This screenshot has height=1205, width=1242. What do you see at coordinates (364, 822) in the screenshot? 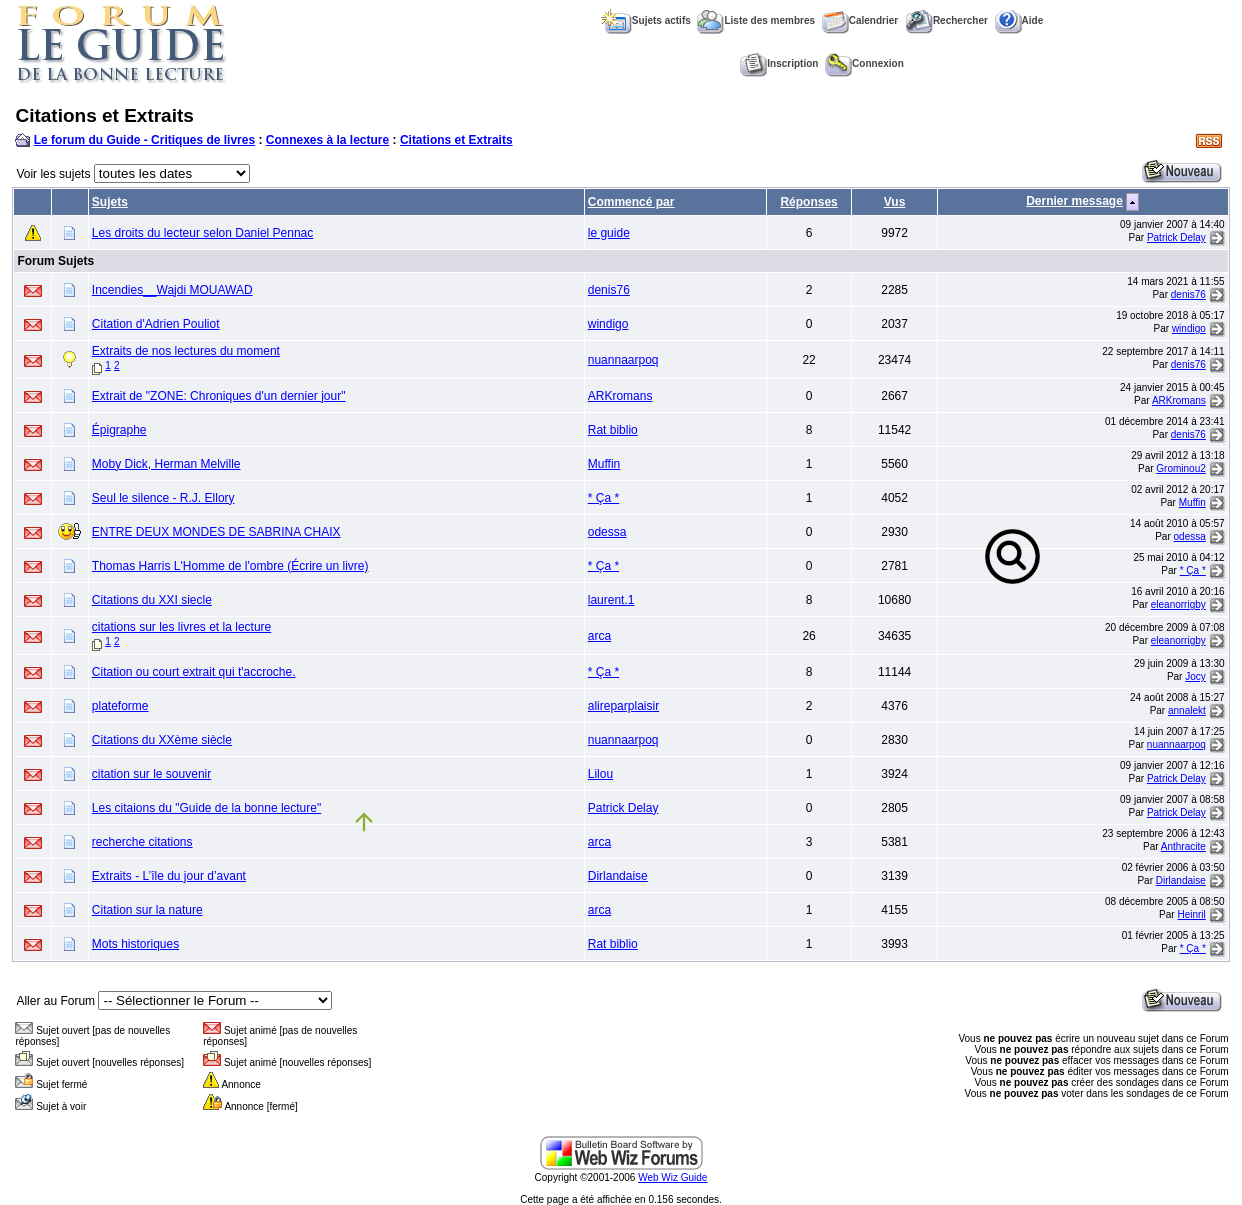
I see `scroll to top of page` at bounding box center [364, 822].